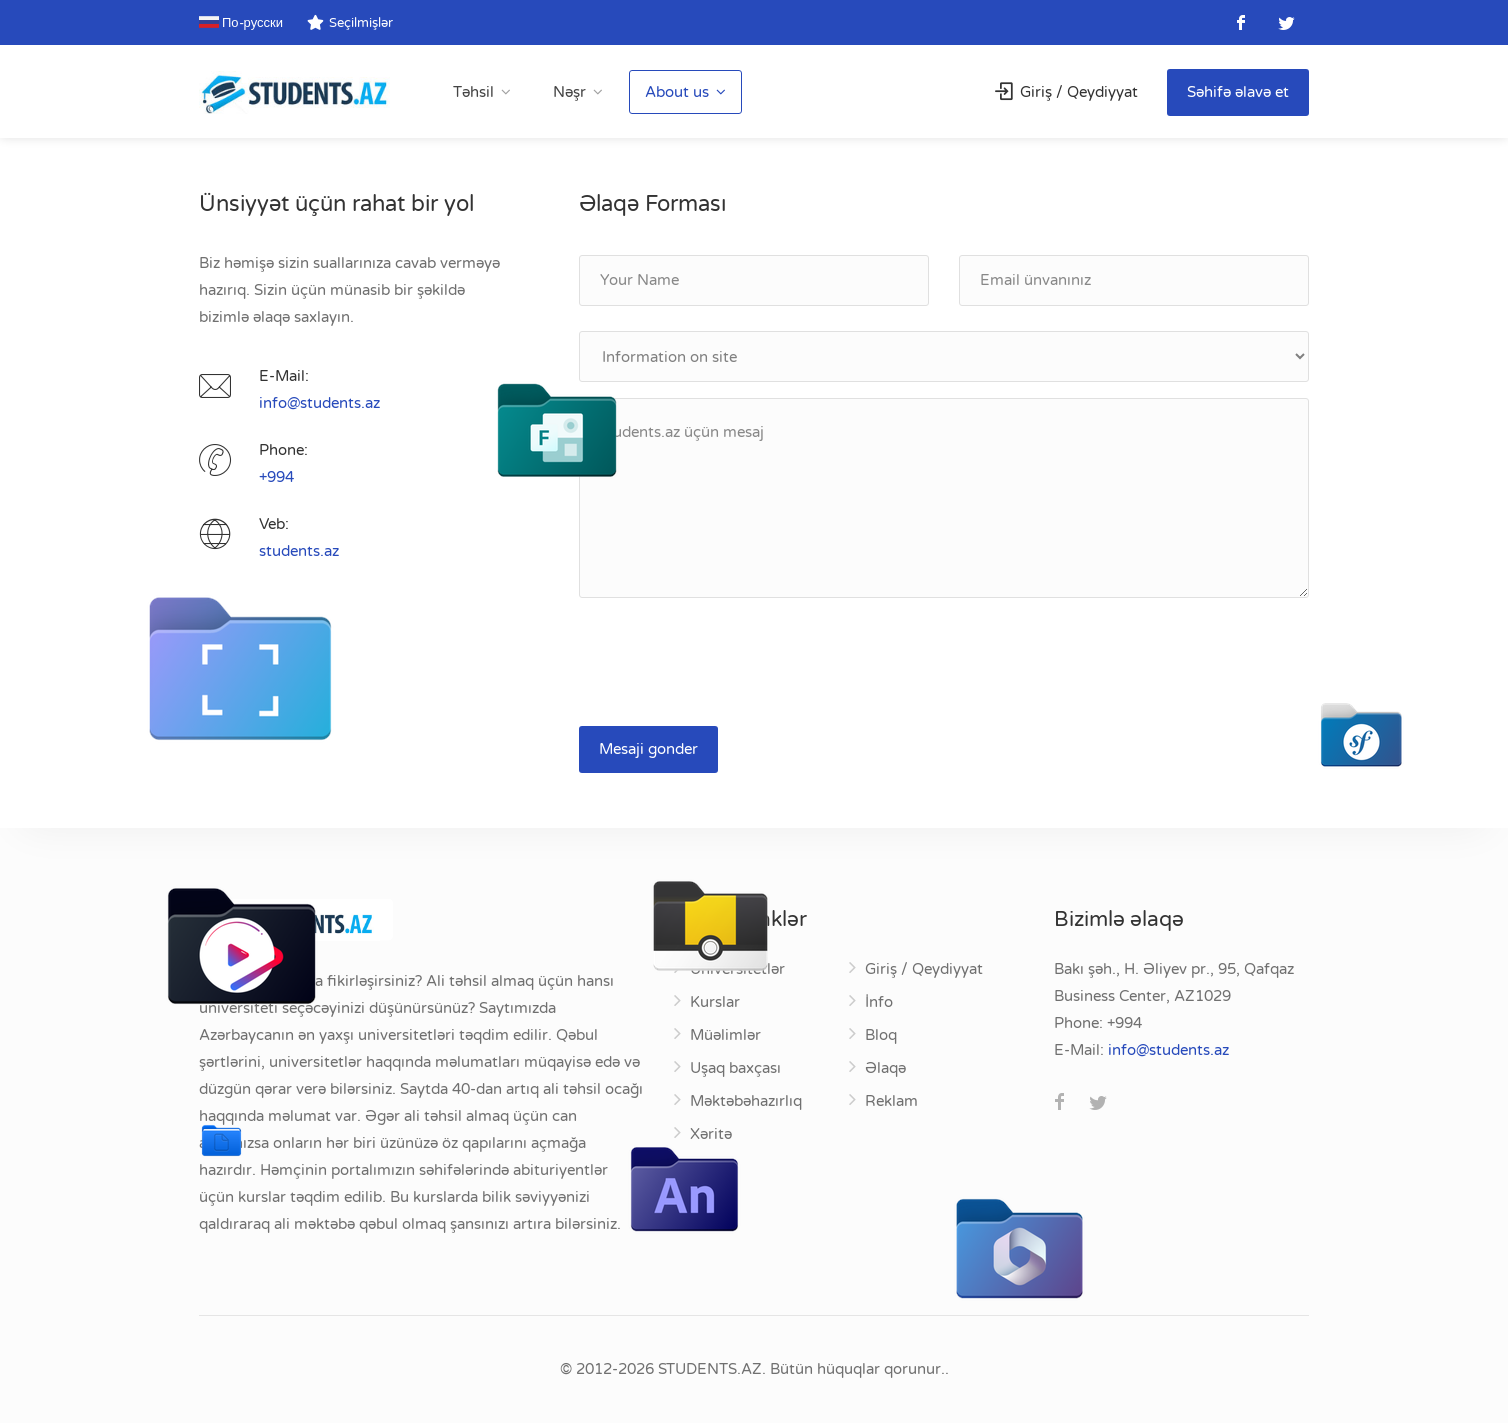  What do you see at coordinates (556, 433) in the screenshot?
I see `open folder containing Microsoft Forms files` at bounding box center [556, 433].